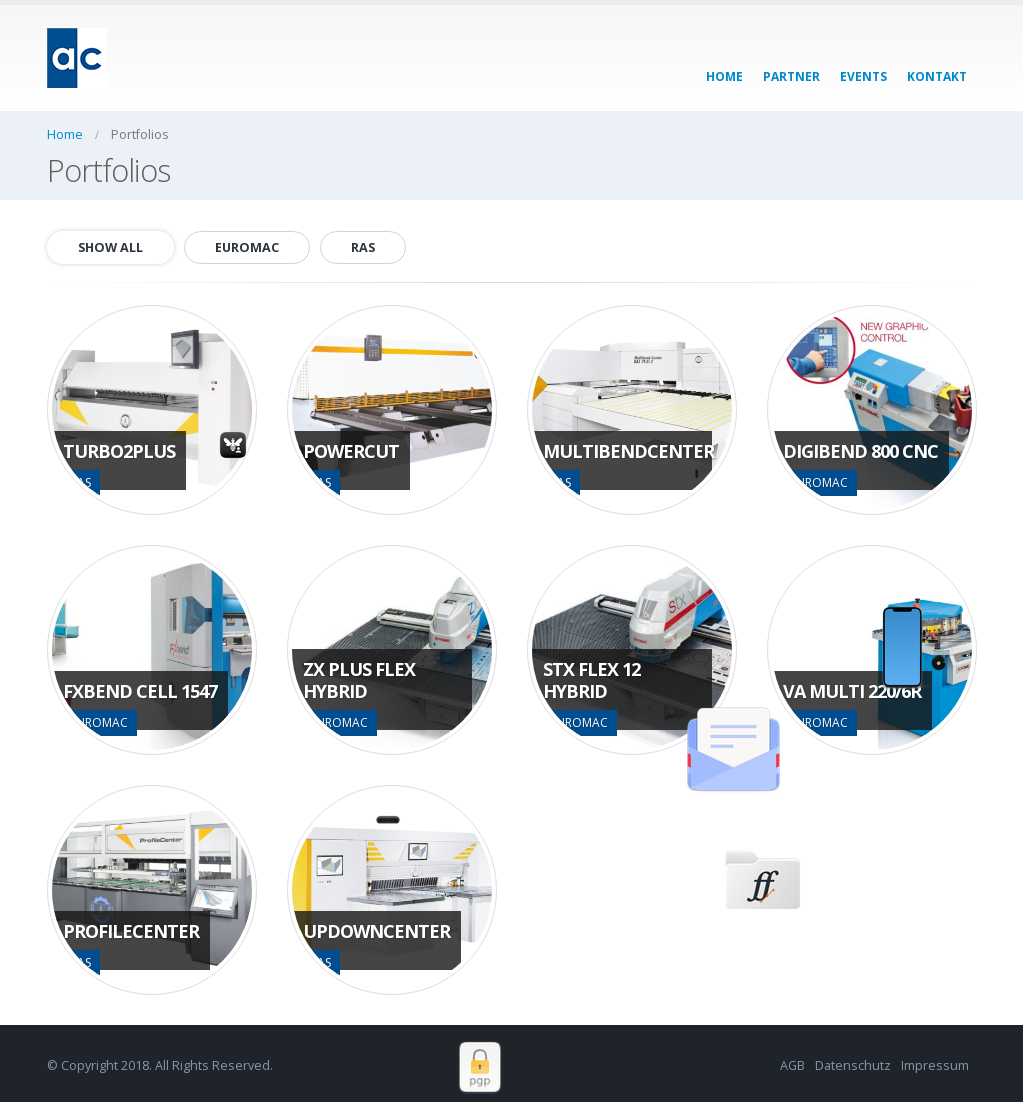 Image resolution: width=1023 pixels, height=1102 pixels. I want to click on mark email as read, so click(733, 754).